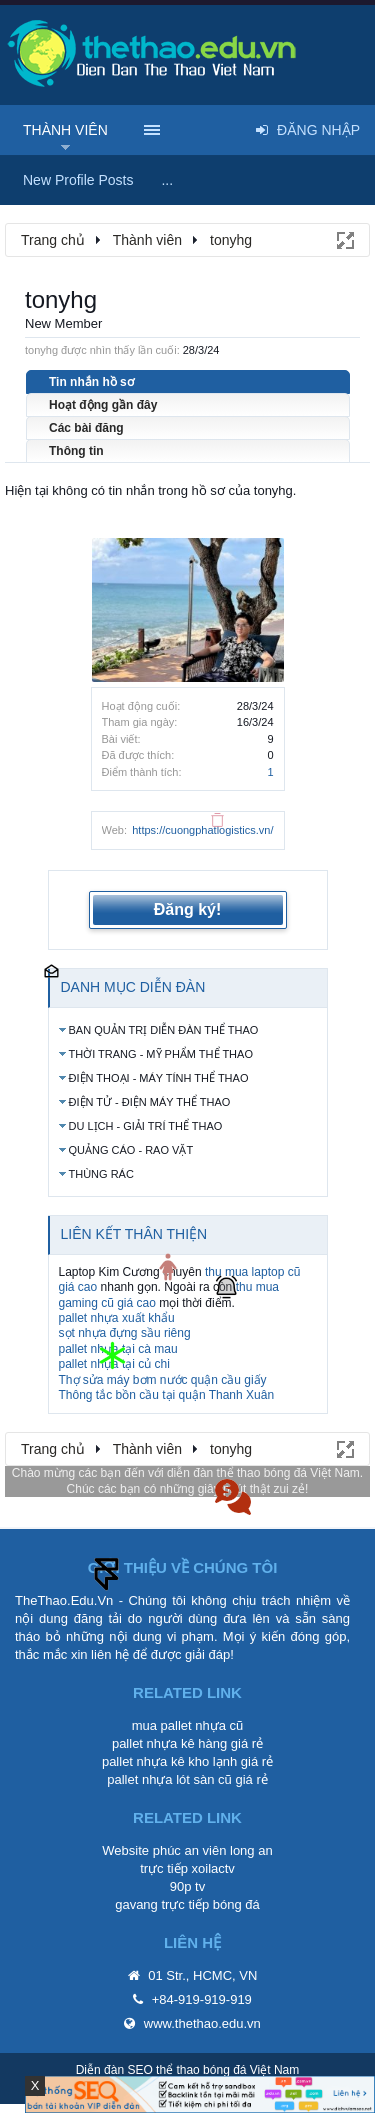 This screenshot has height=2114, width=375. I want to click on view financial discussions or payment messages, so click(233, 1497).